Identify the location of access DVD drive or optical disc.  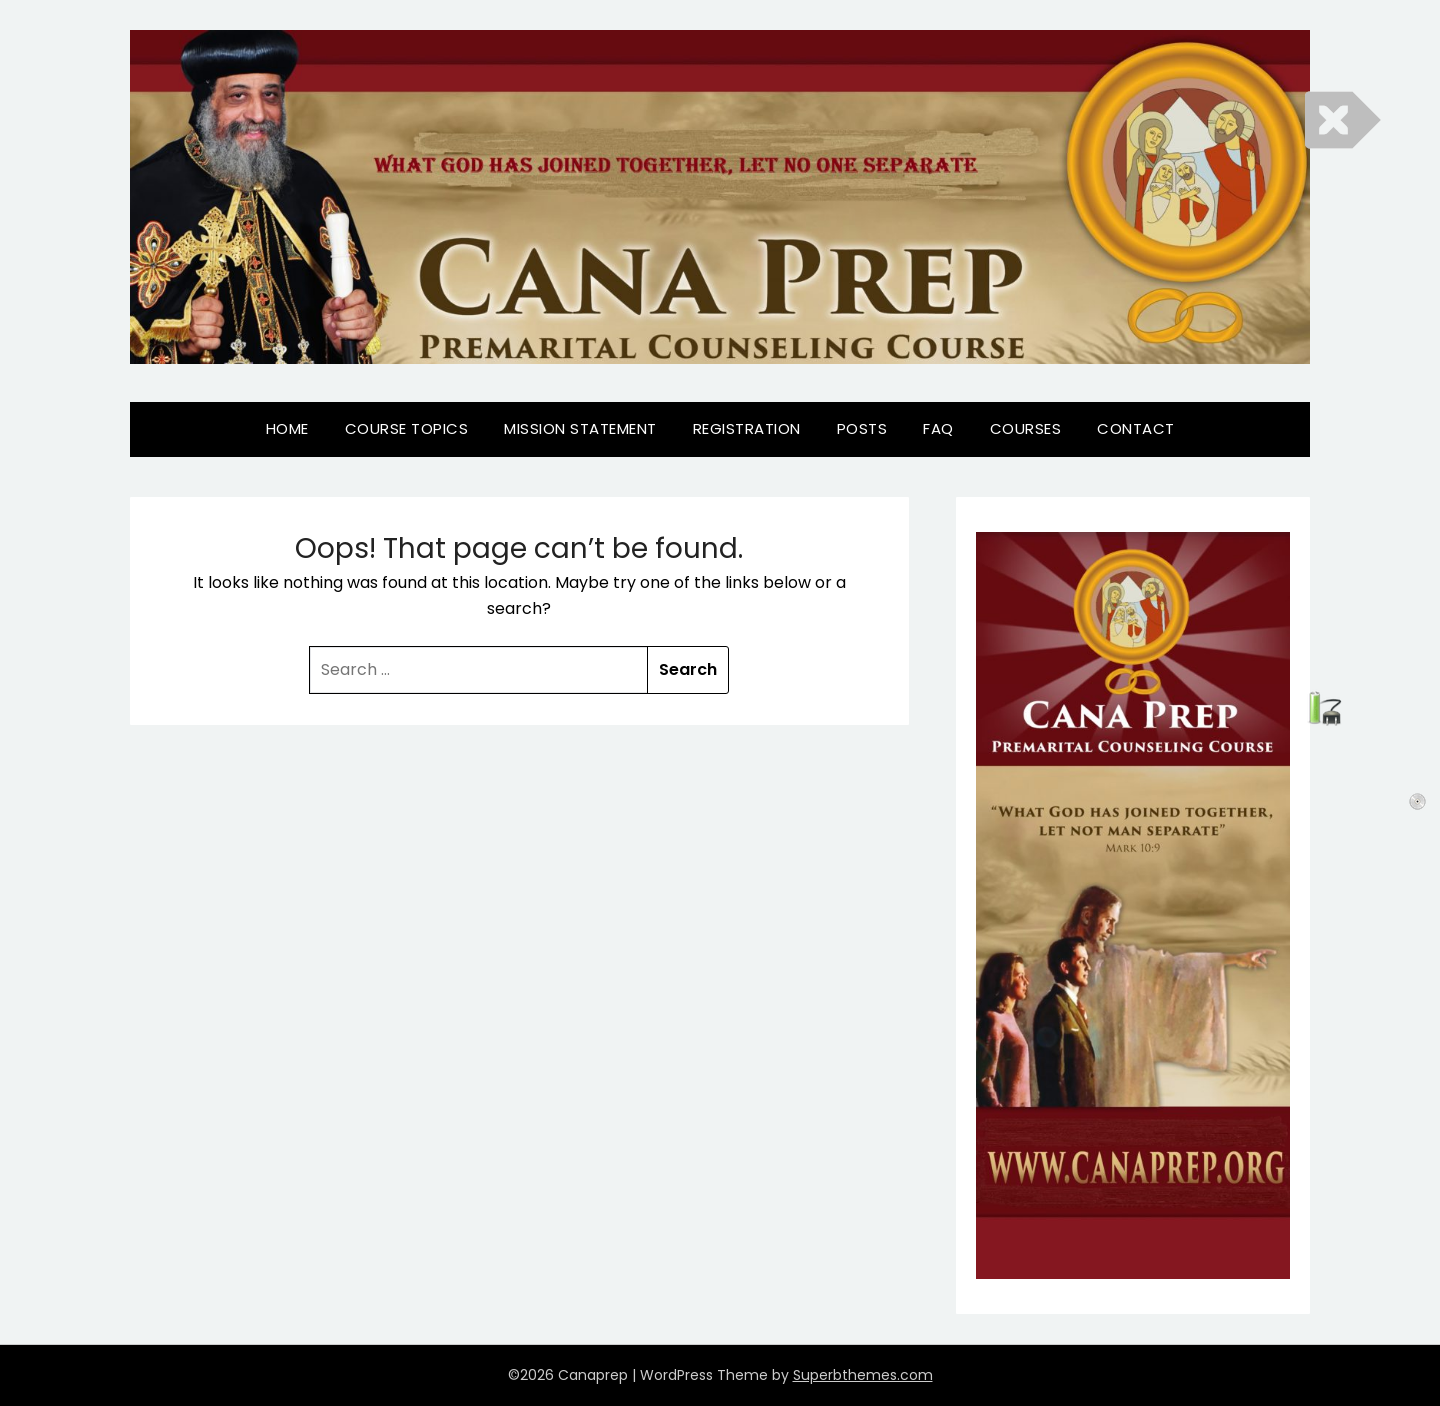
(1417, 801).